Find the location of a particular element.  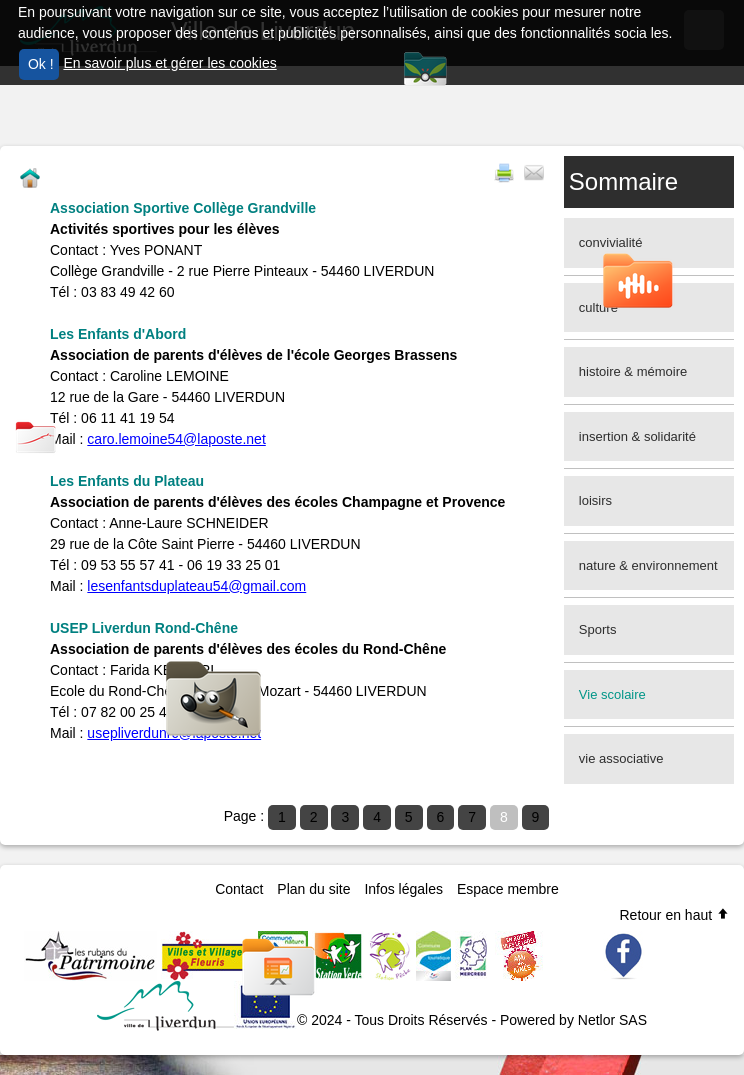

open GIMP project files folder is located at coordinates (213, 701).